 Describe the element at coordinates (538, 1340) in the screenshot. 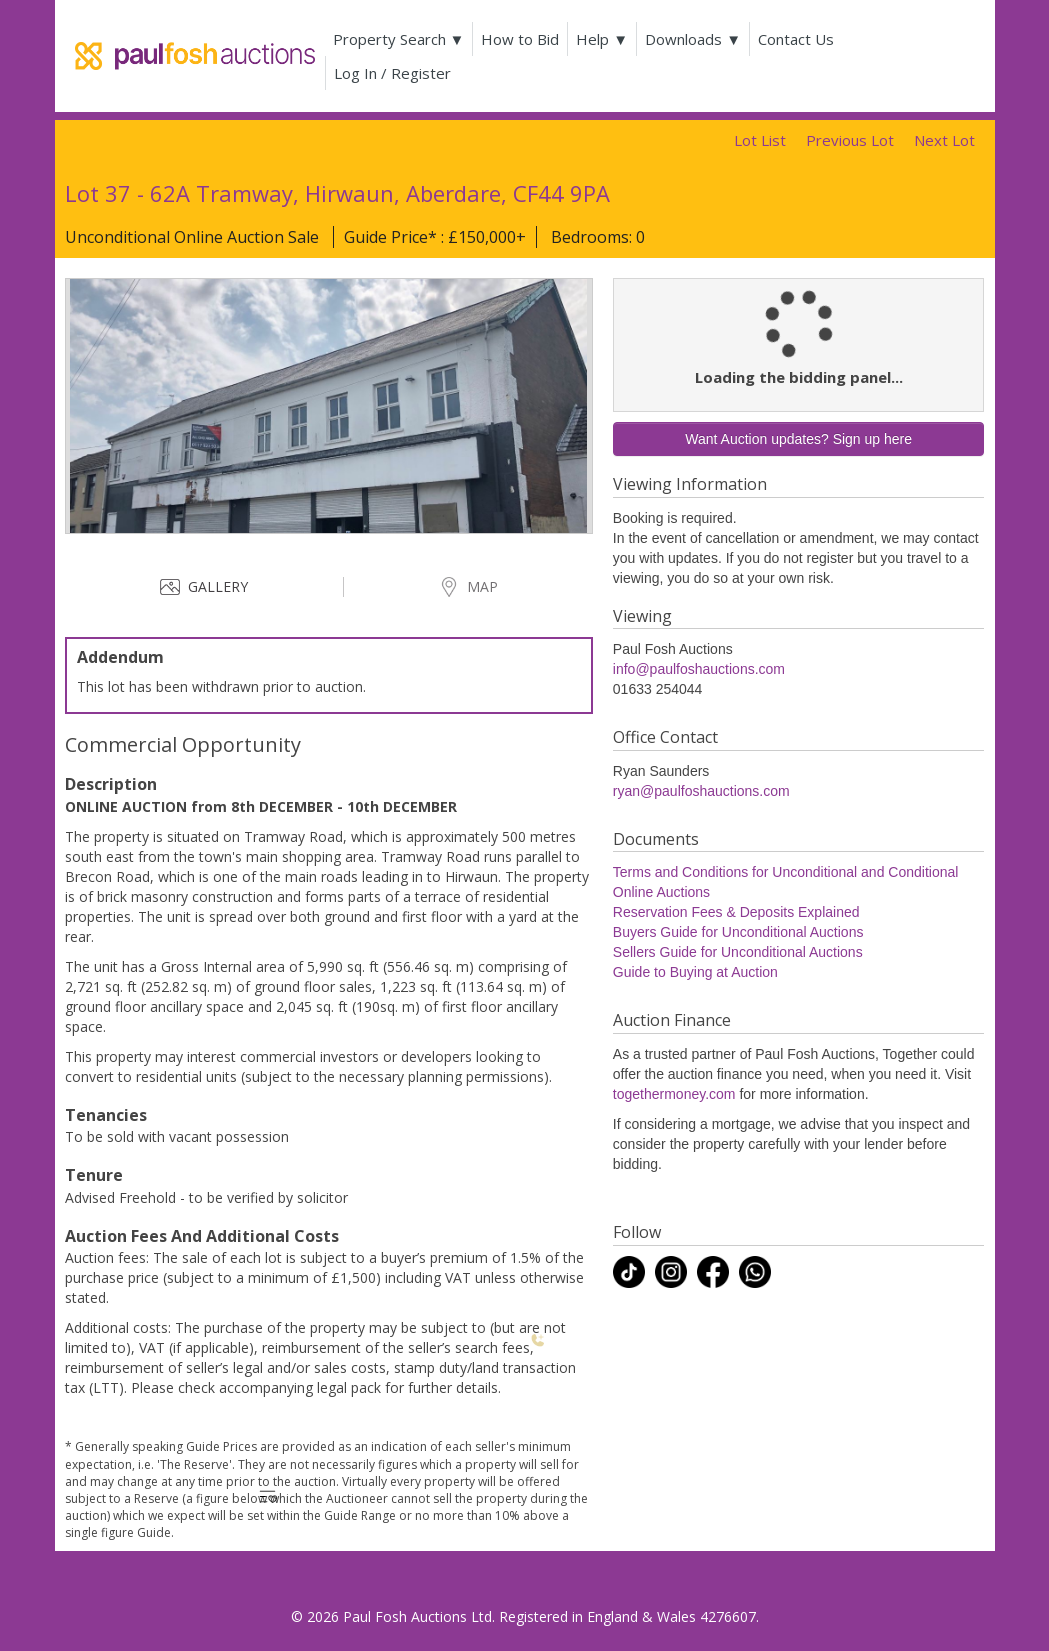

I see `add a new contact` at that location.